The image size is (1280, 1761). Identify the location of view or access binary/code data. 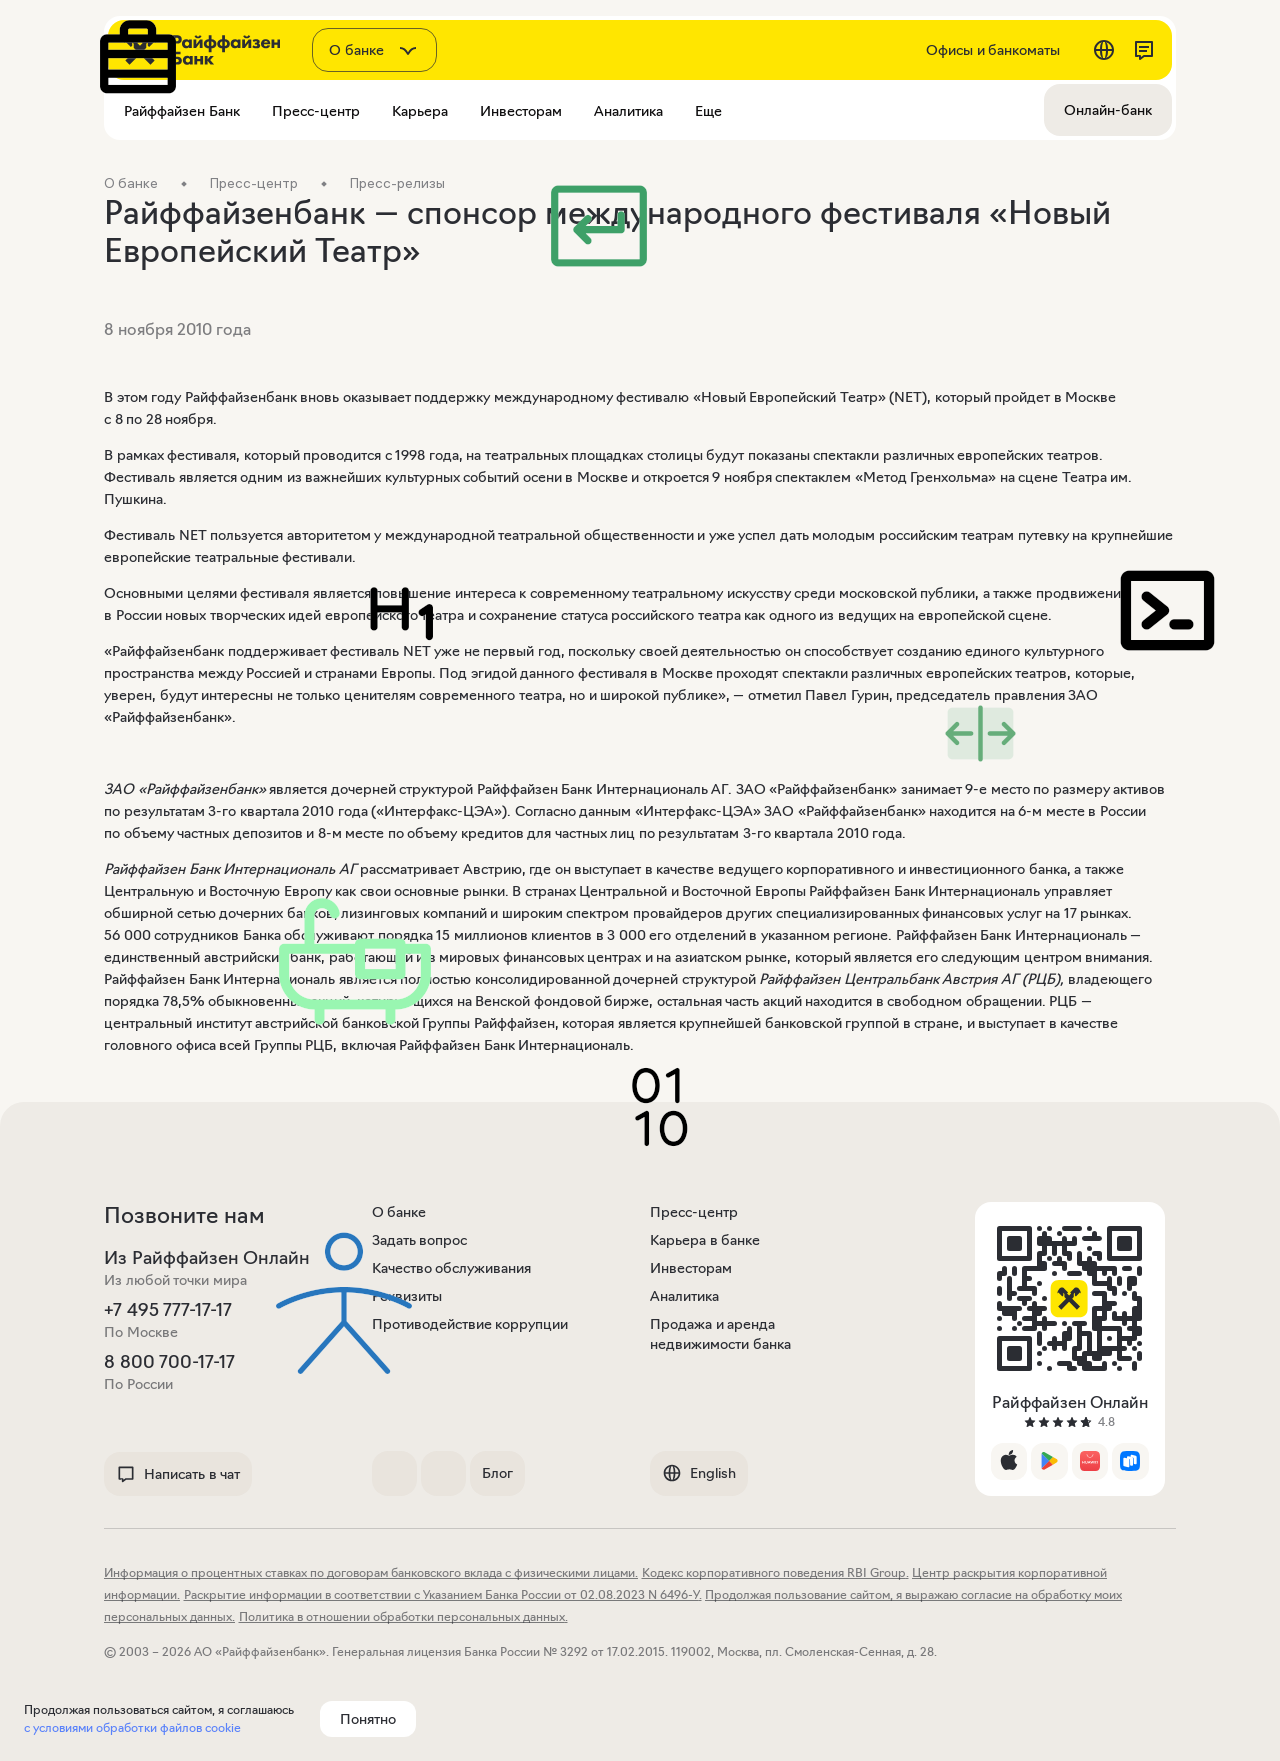
(659, 1107).